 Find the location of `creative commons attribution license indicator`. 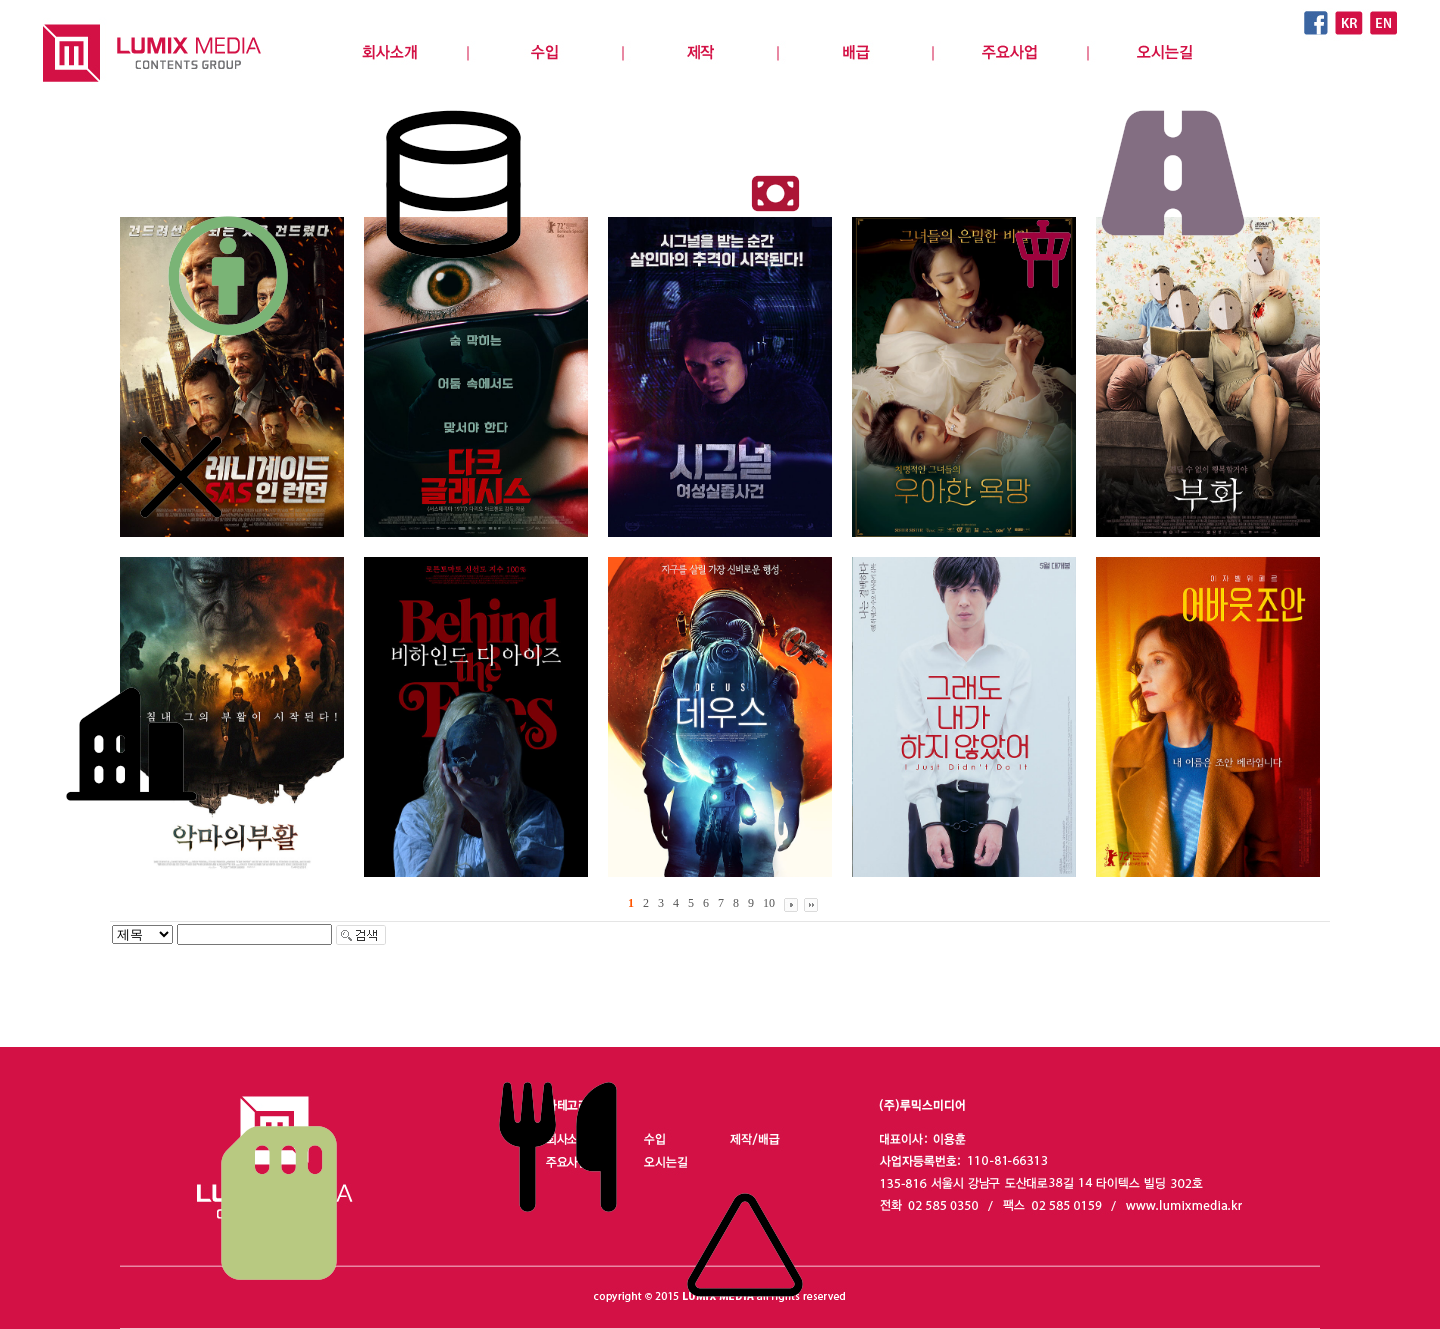

creative commons attribution license indicator is located at coordinates (228, 276).